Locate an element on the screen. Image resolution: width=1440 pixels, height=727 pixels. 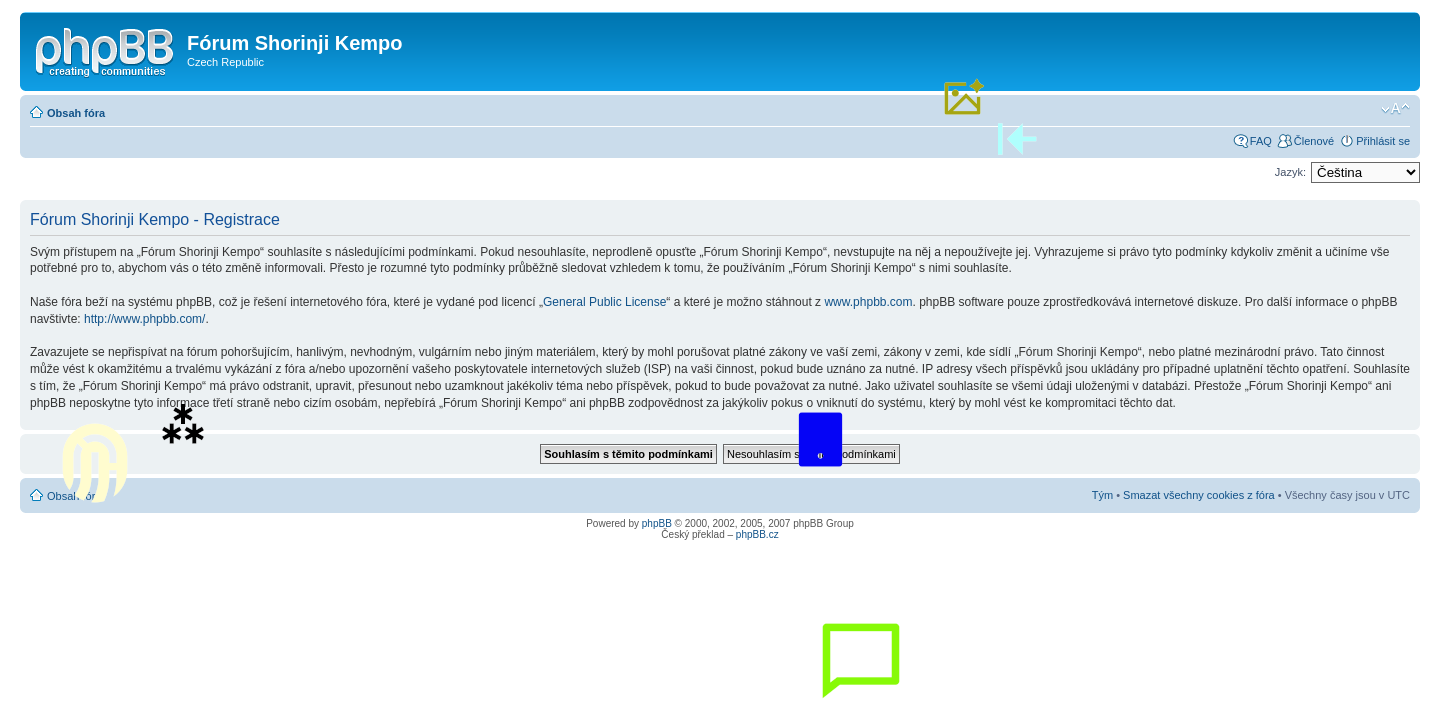
connect to the fediverse network is located at coordinates (183, 425).